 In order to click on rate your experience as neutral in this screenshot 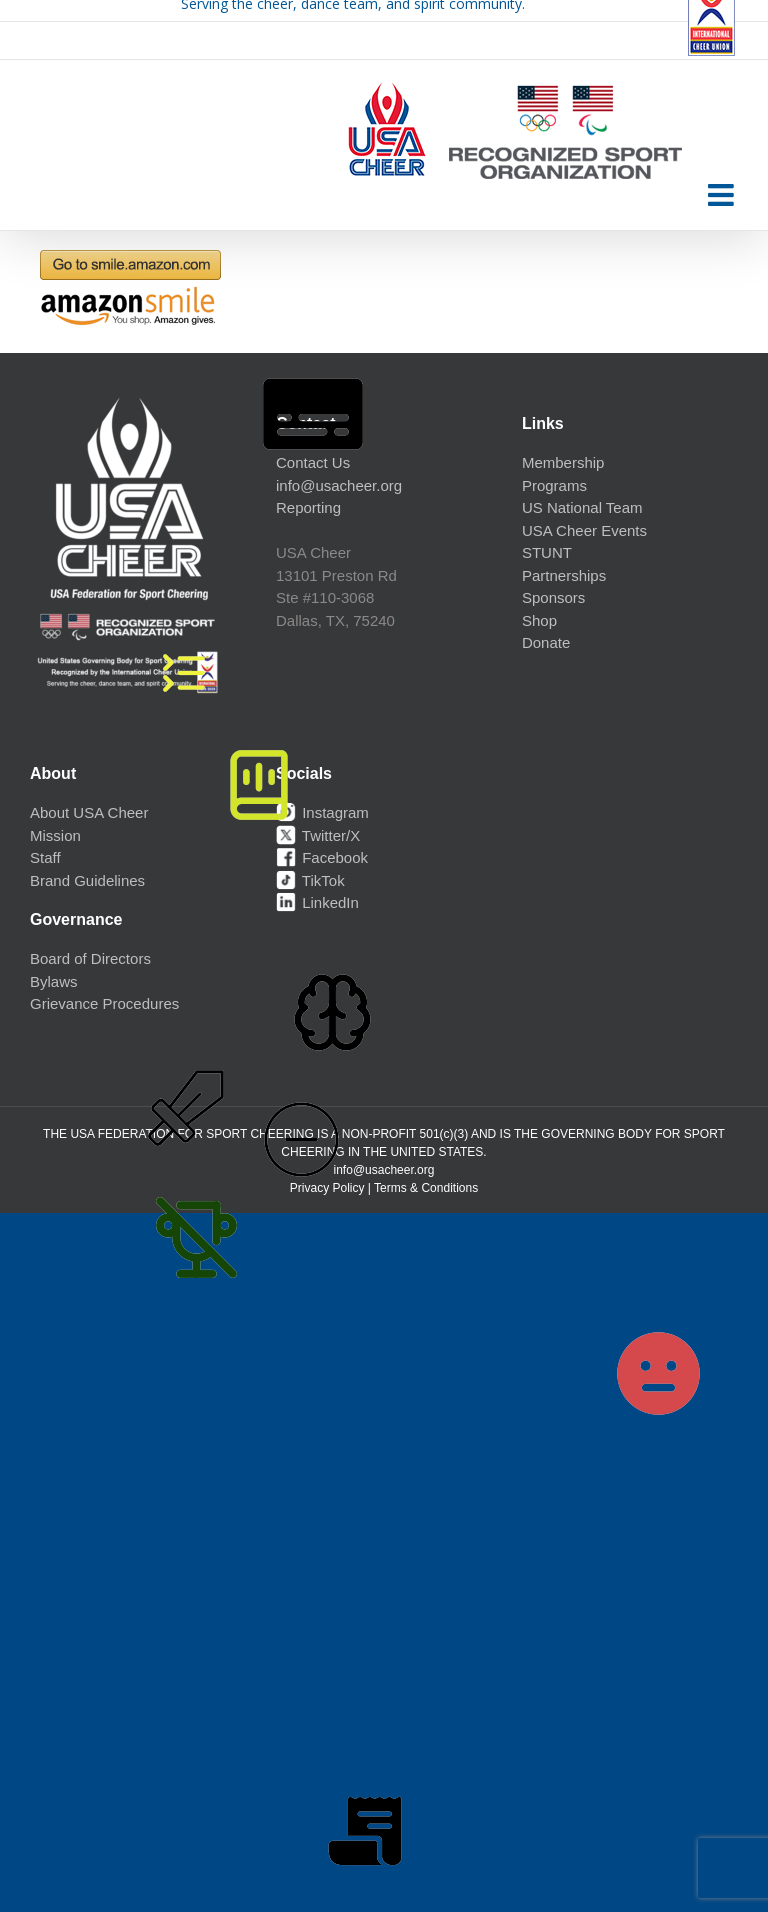, I will do `click(658, 1373)`.